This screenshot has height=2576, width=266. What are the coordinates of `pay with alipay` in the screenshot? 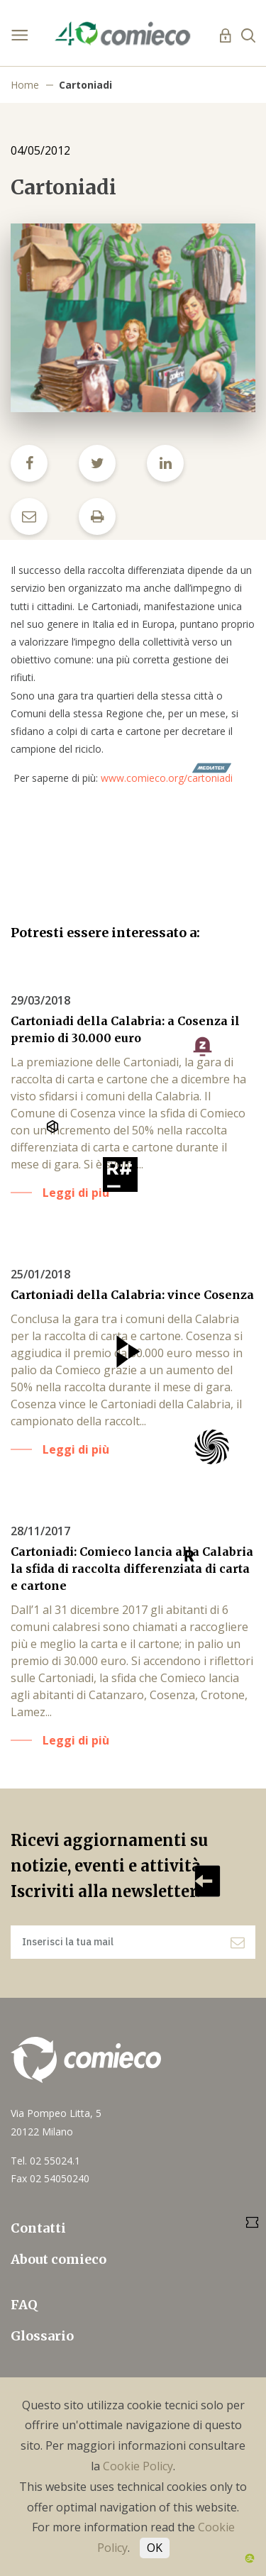 It's located at (250, 2558).